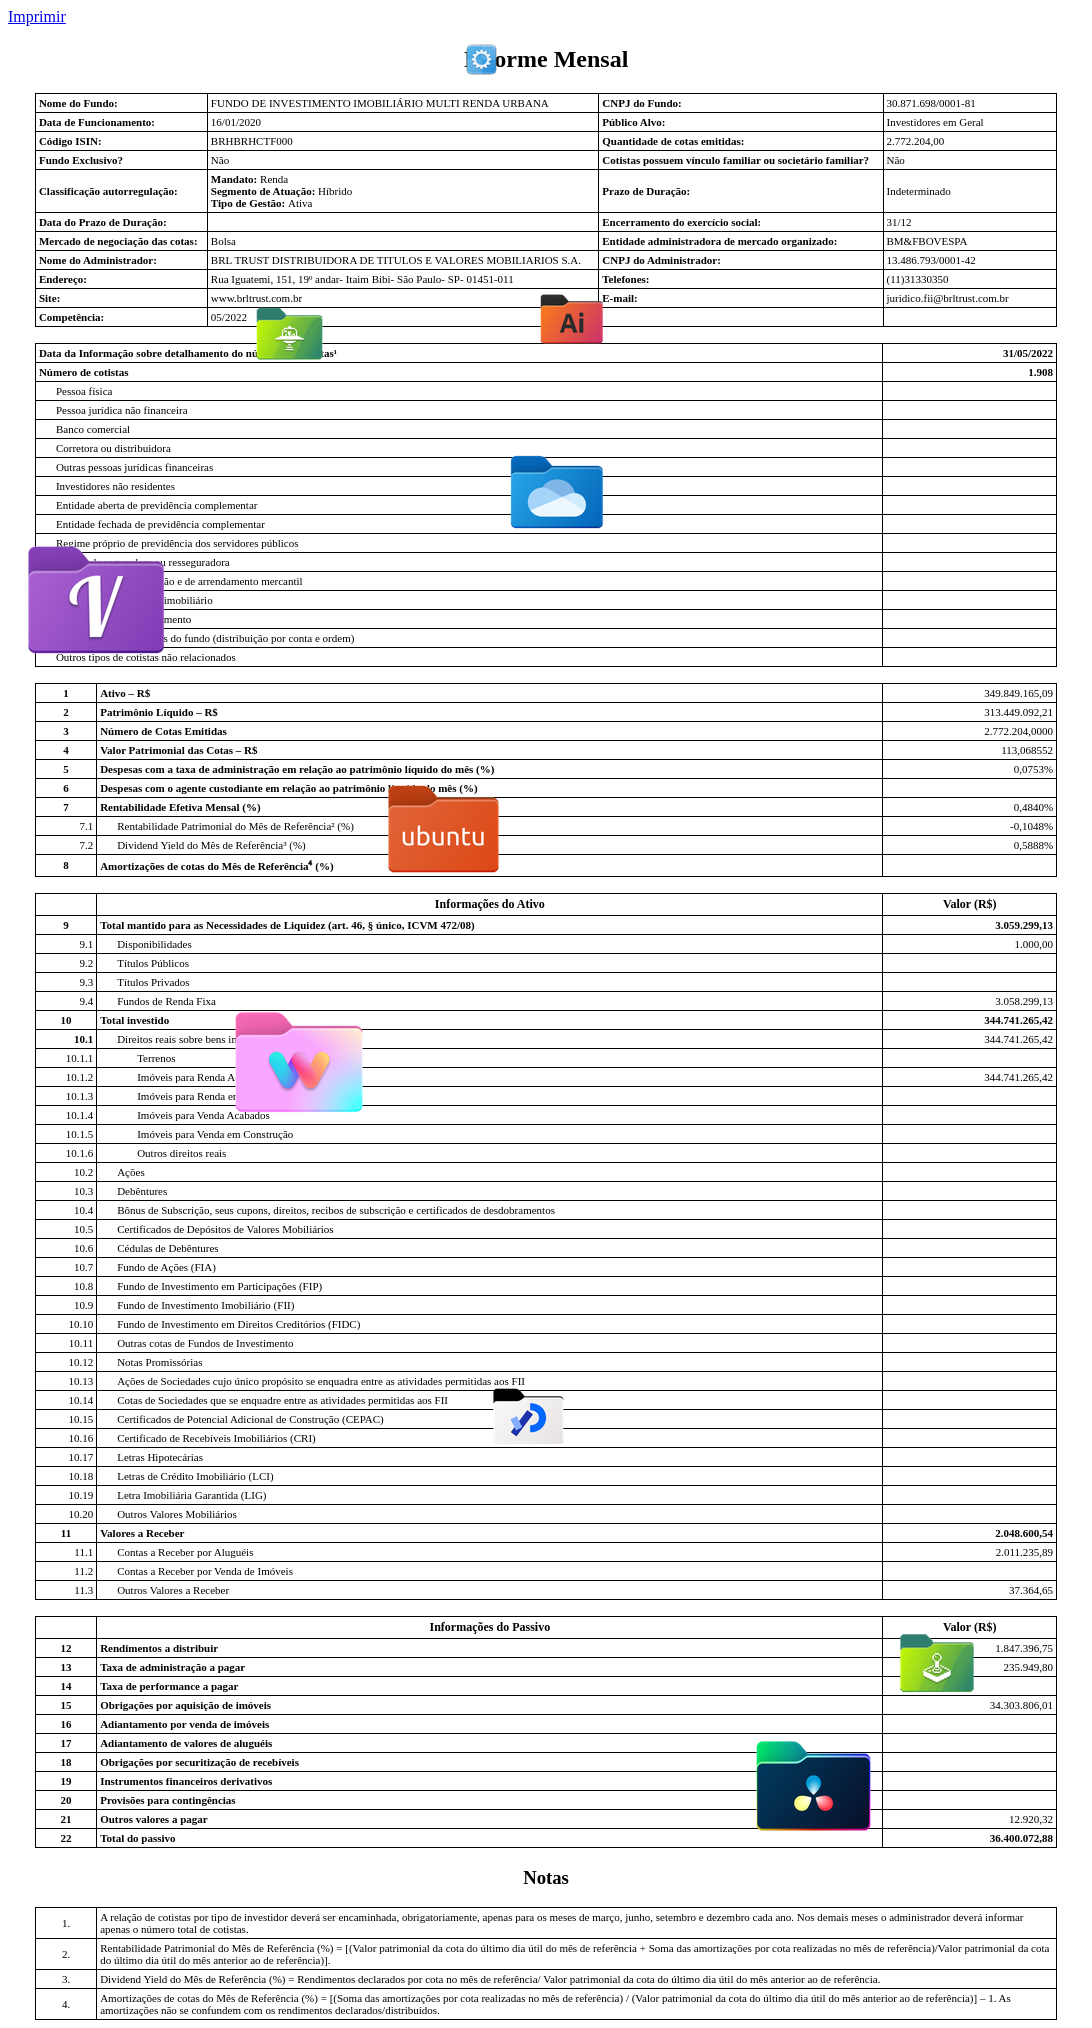  What do you see at coordinates (813, 1789) in the screenshot?
I see `open davinci resolve project files folder` at bounding box center [813, 1789].